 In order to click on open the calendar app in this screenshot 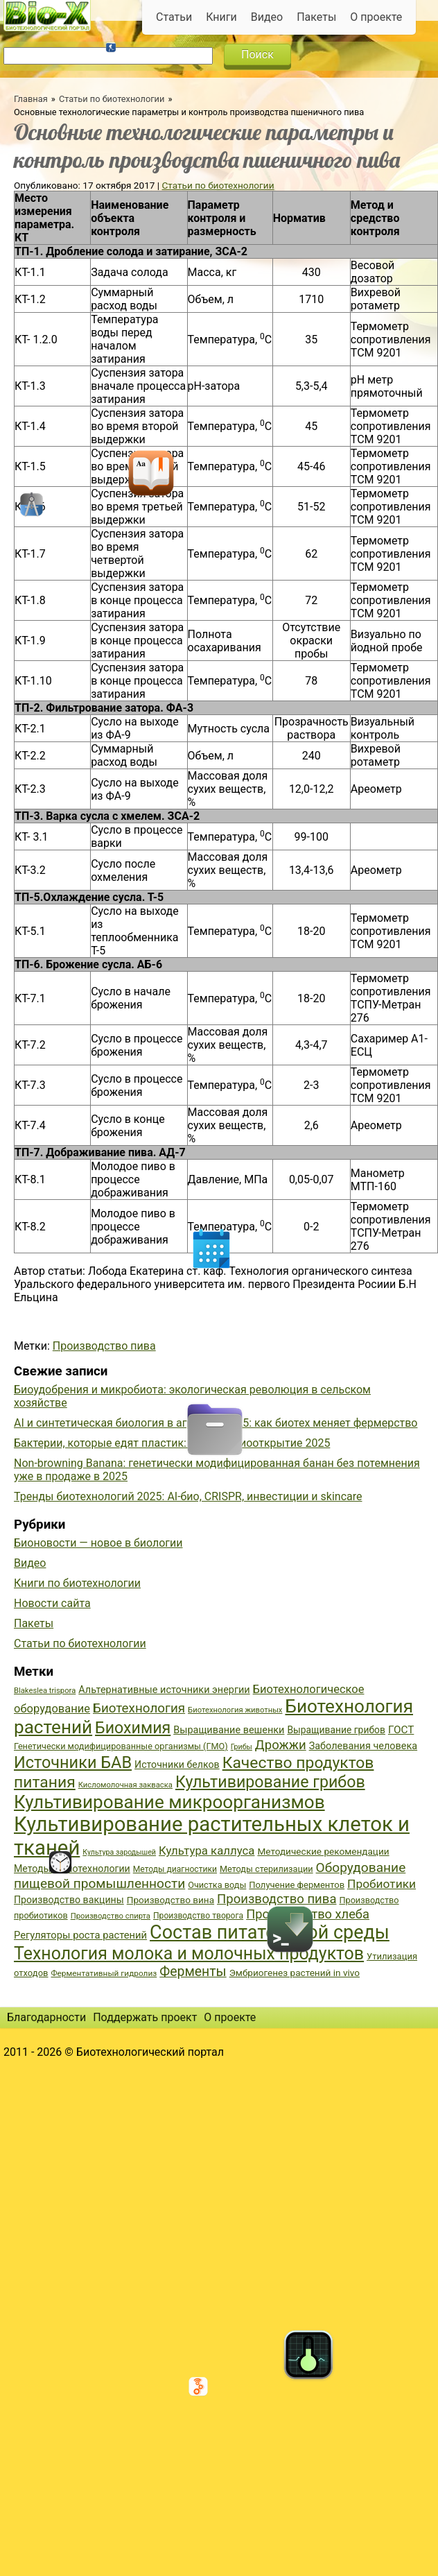, I will do `click(211, 1250)`.